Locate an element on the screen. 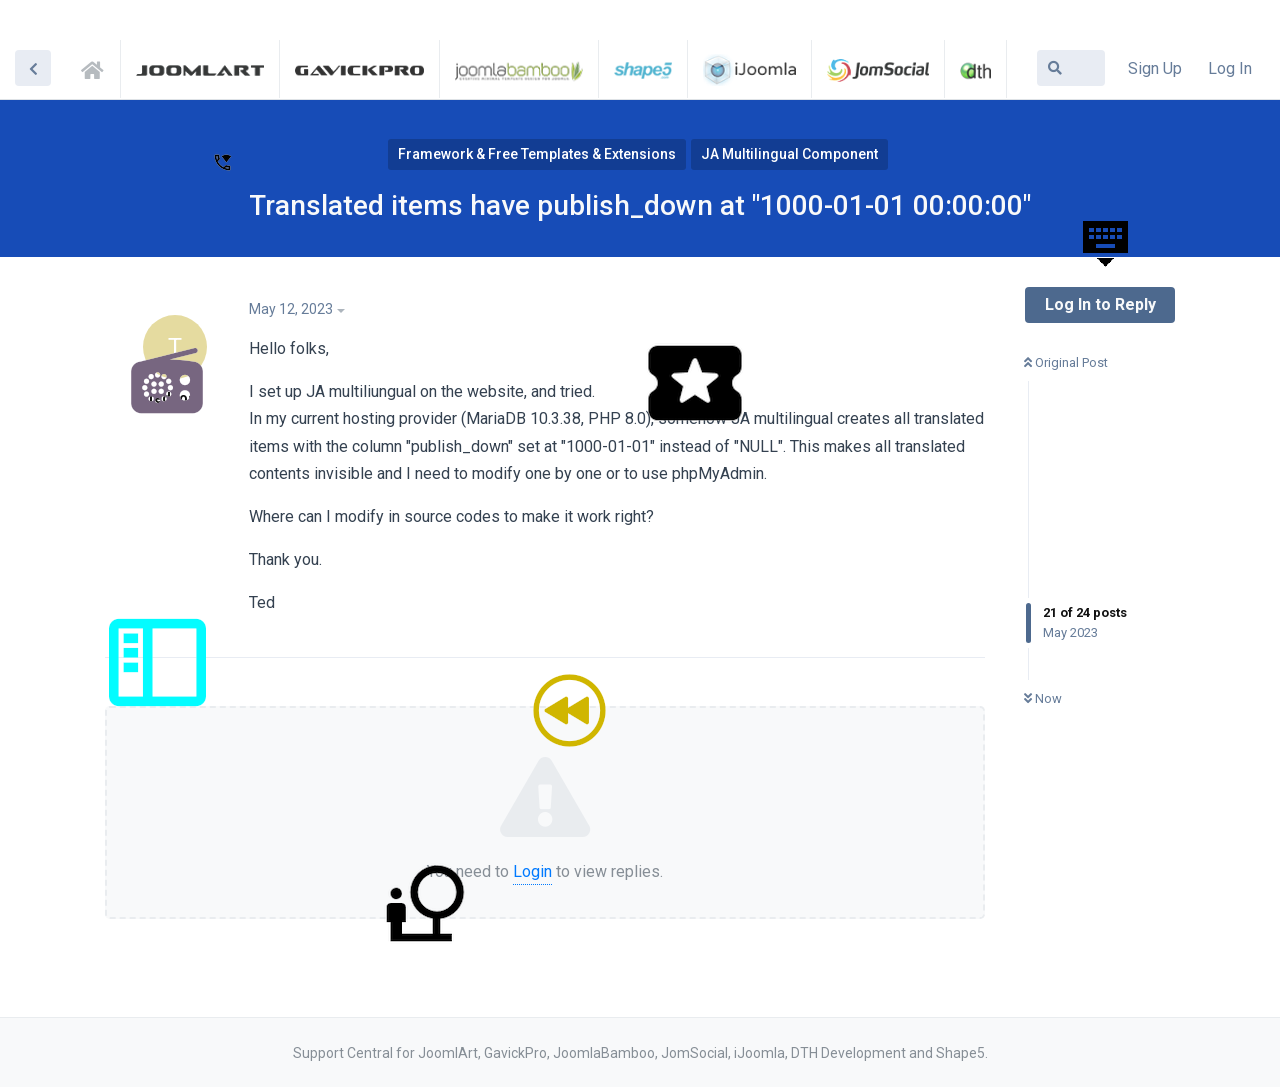  show sidebar navigation panel is located at coordinates (157, 662).